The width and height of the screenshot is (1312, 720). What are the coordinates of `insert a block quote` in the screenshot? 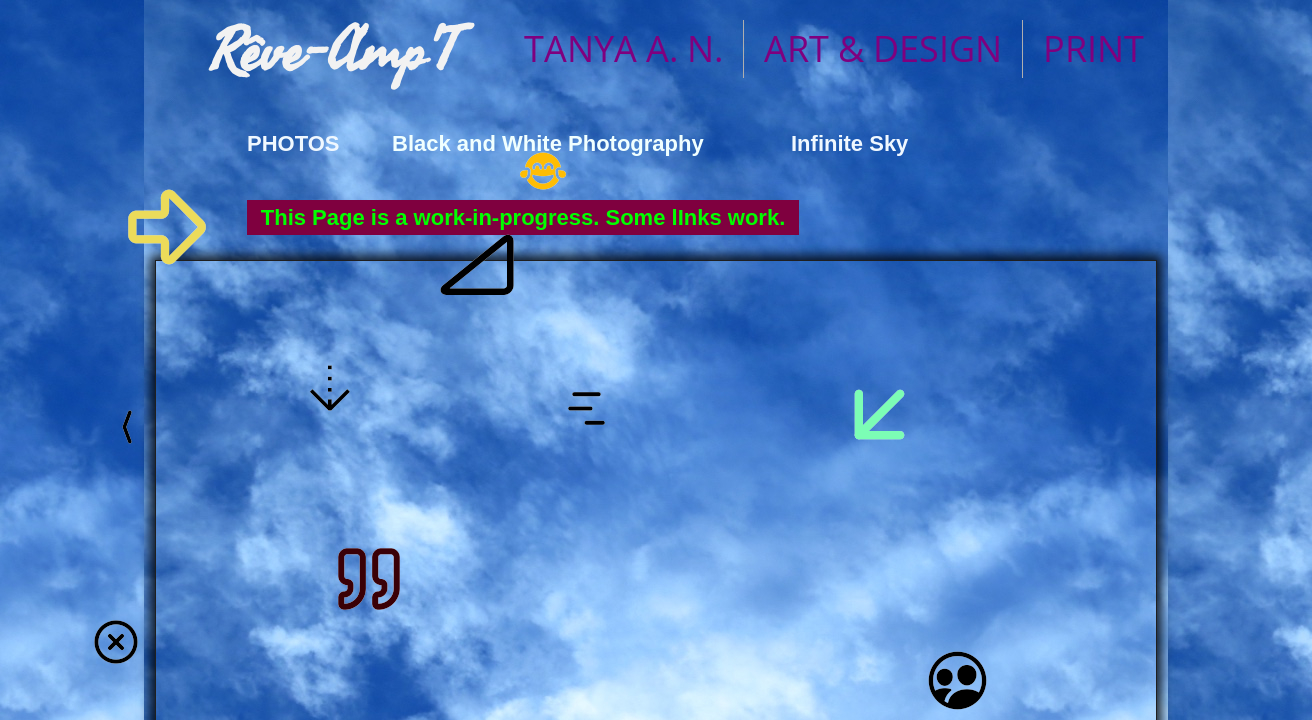 It's located at (369, 579).